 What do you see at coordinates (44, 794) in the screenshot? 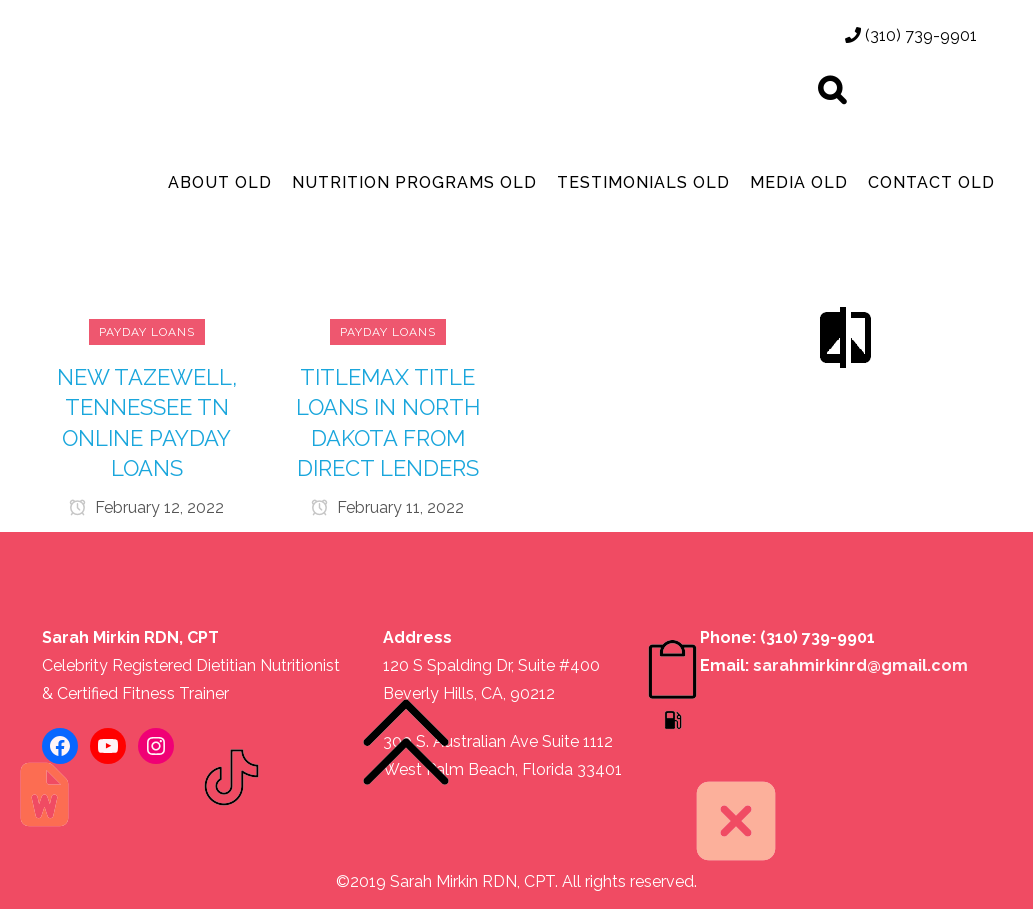
I see `open a Microsoft Word document` at bounding box center [44, 794].